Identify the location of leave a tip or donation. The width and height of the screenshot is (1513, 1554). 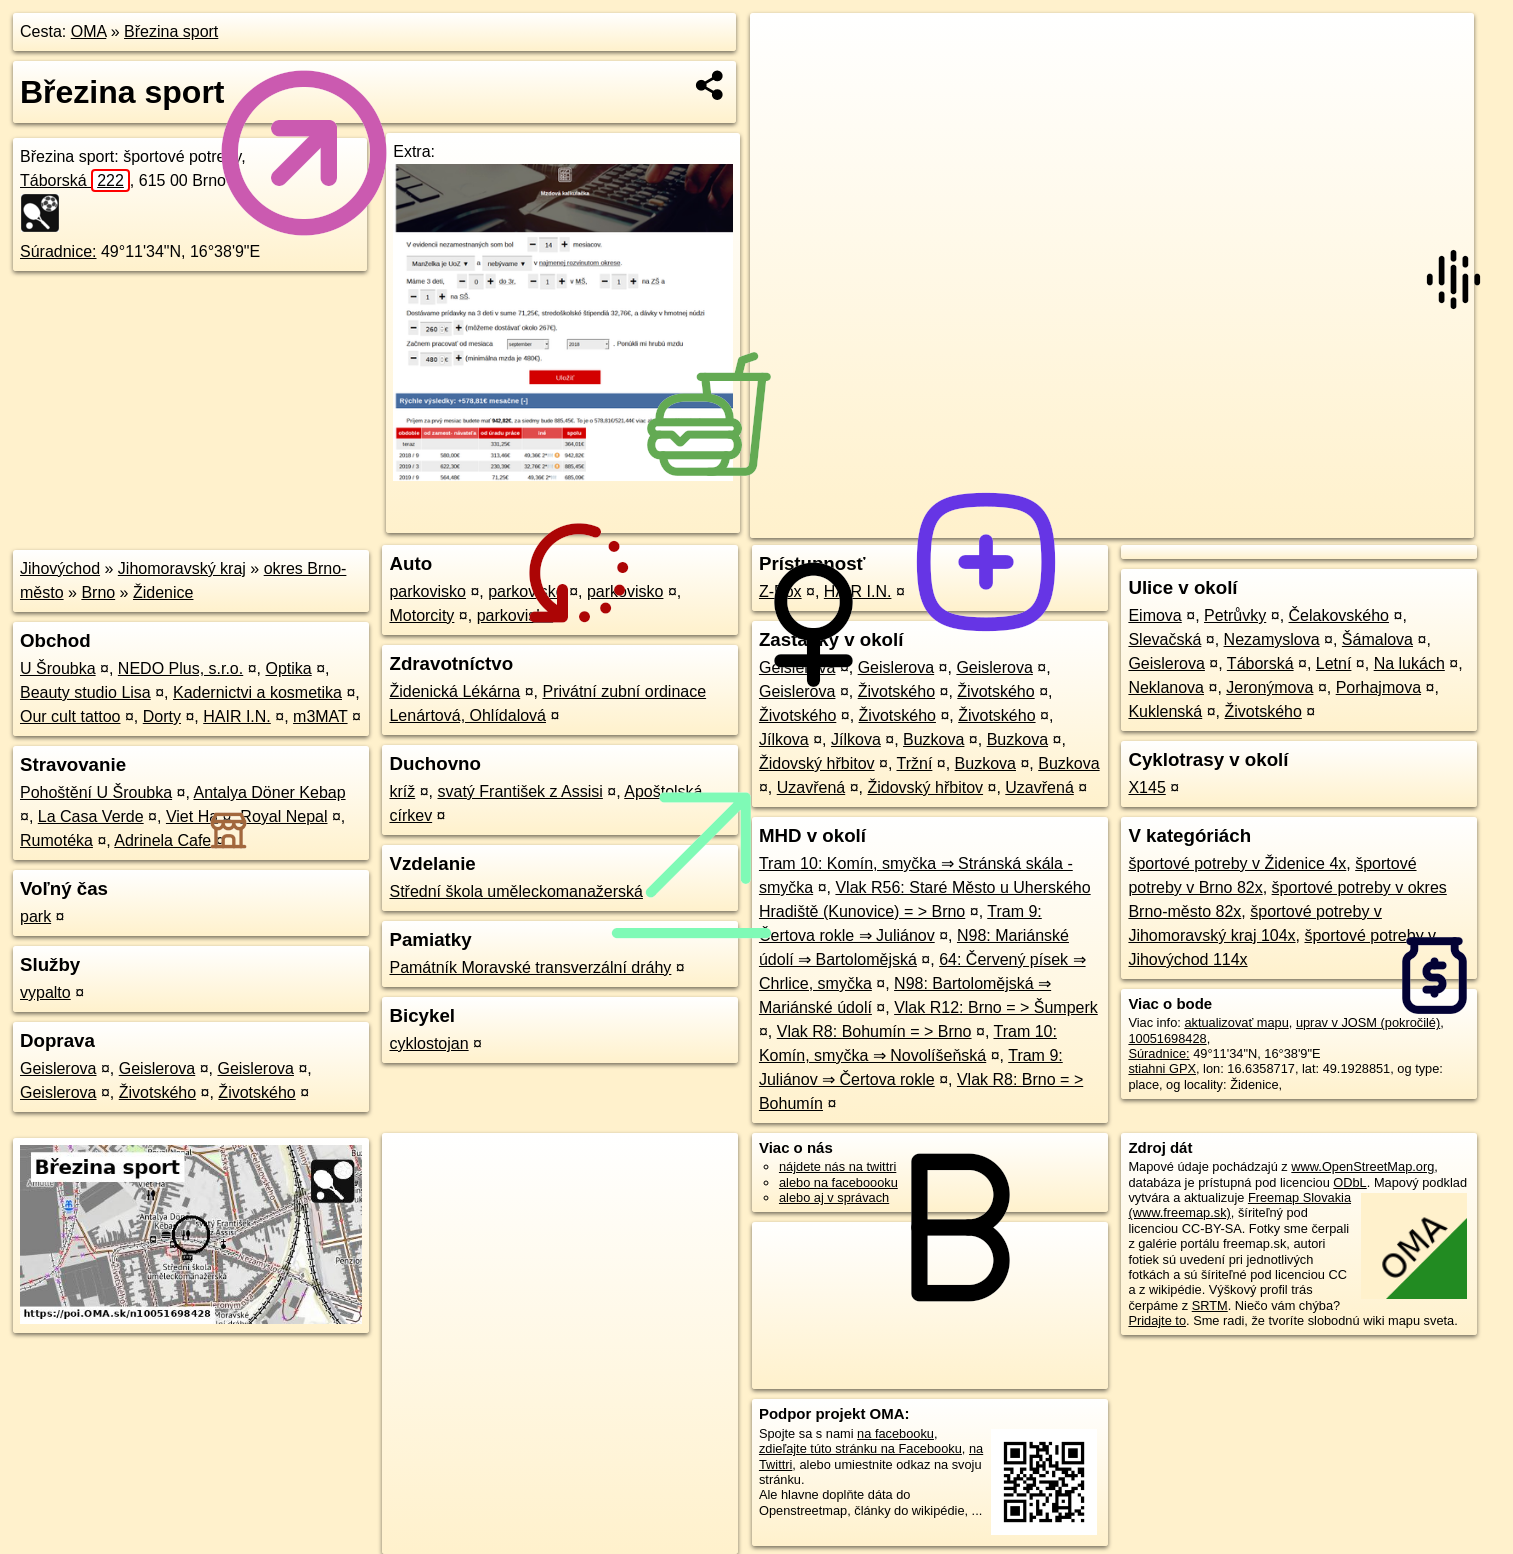
(1434, 973).